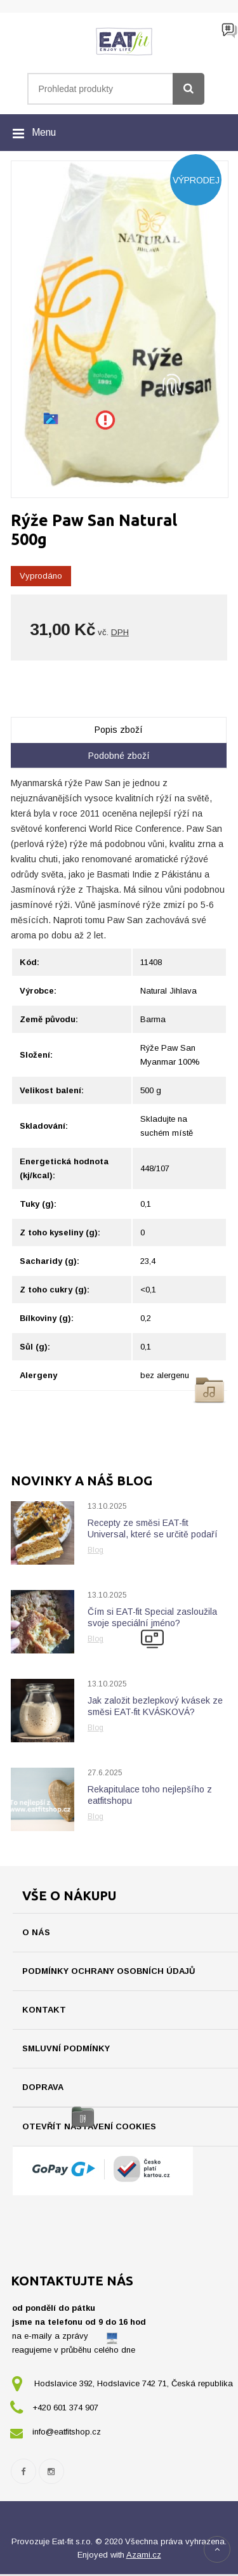 This screenshot has width=238, height=2576. What do you see at coordinates (105, 420) in the screenshot?
I see `indicates important or critical status` at bounding box center [105, 420].